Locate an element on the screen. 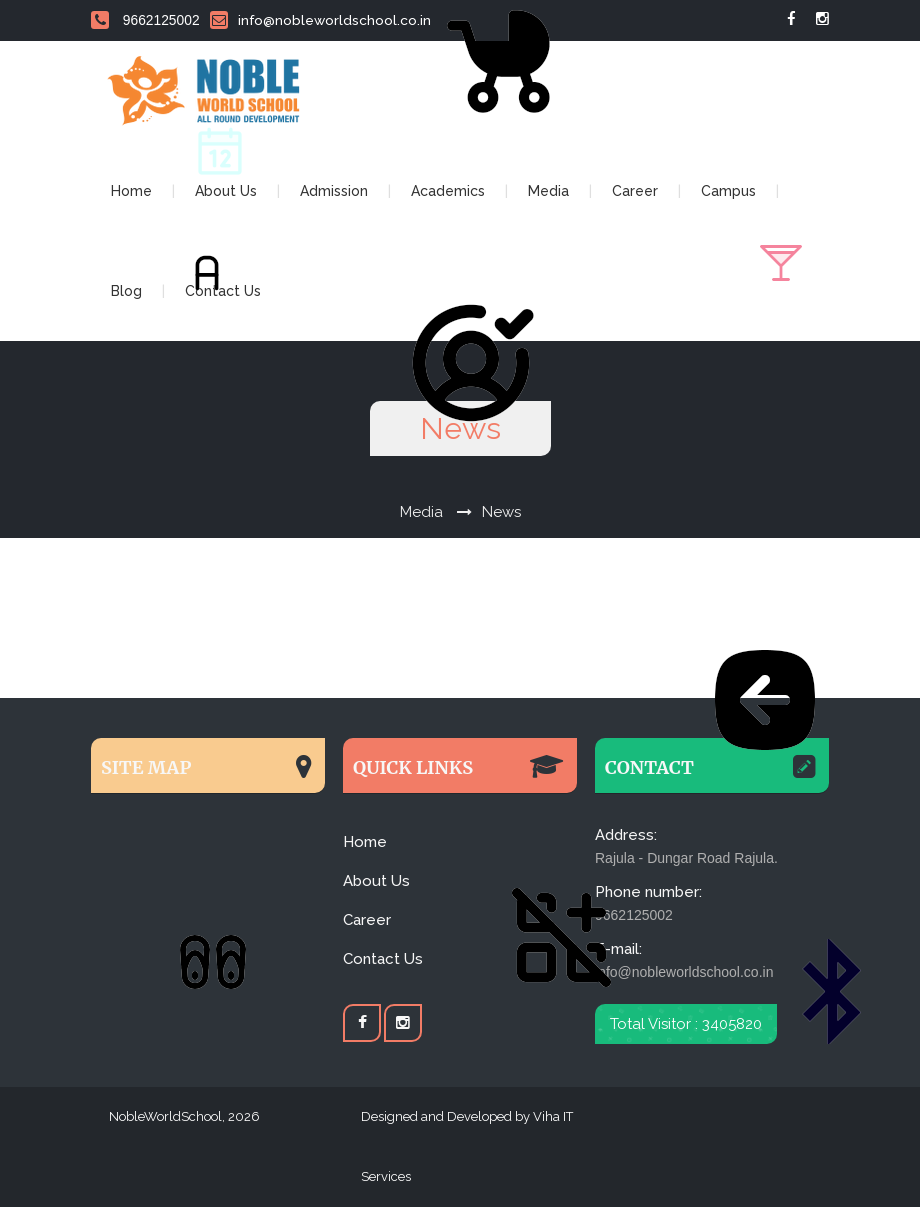  verified user profile is located at coordinates (471, 363).